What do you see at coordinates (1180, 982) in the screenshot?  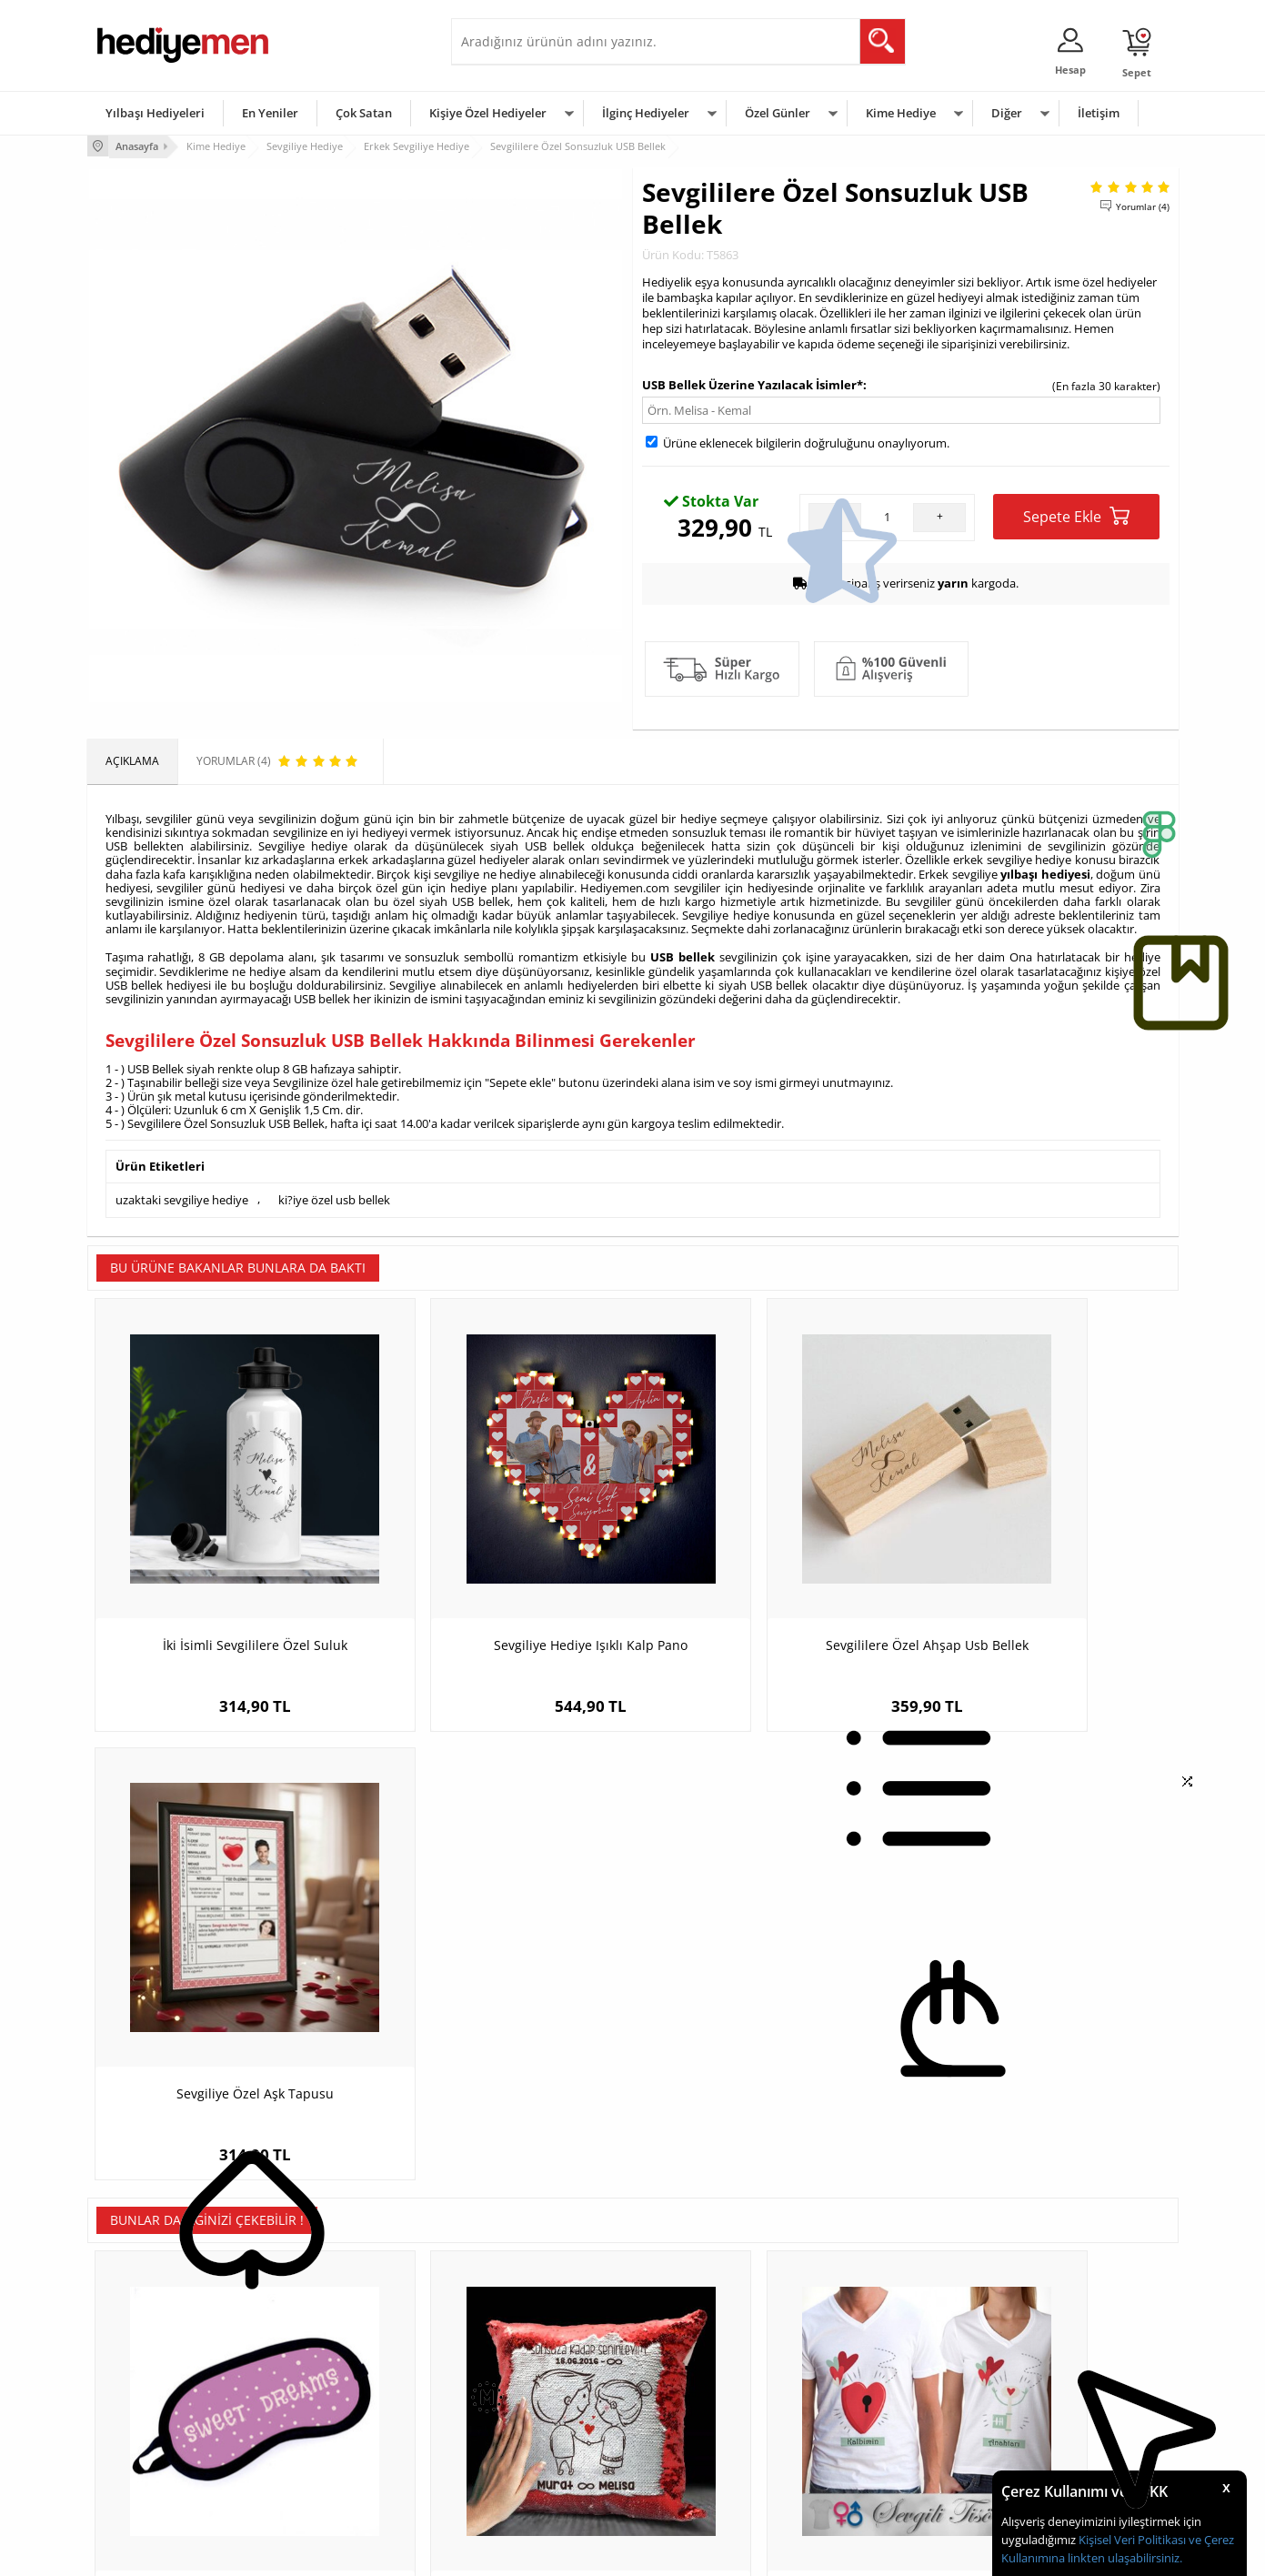 I see `view your music album collection` at bounding box center [1180, 982].